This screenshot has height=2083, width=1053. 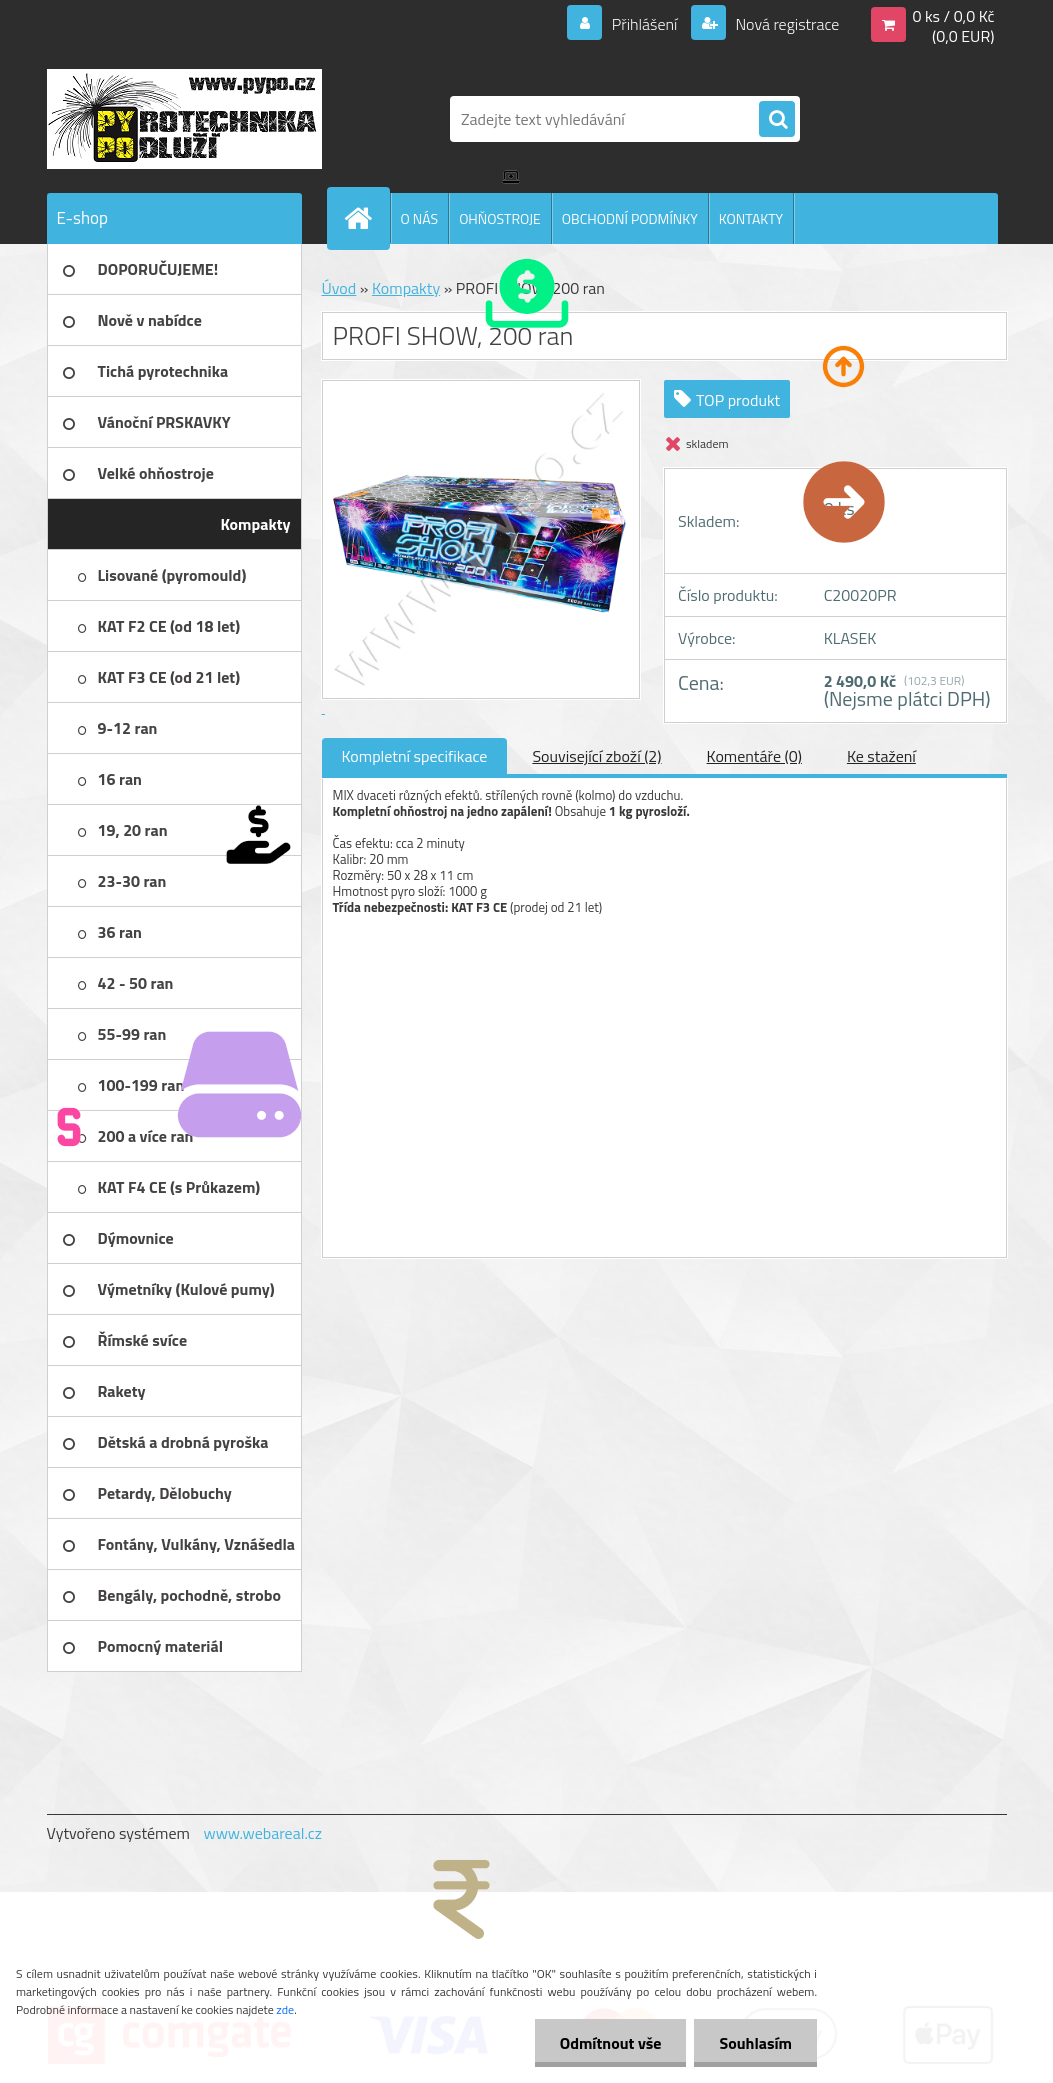 What do you see at coordinates (461, 1899) in the screenshot?
I see `view price in indian rupees` at bounding box center [461, 1899].